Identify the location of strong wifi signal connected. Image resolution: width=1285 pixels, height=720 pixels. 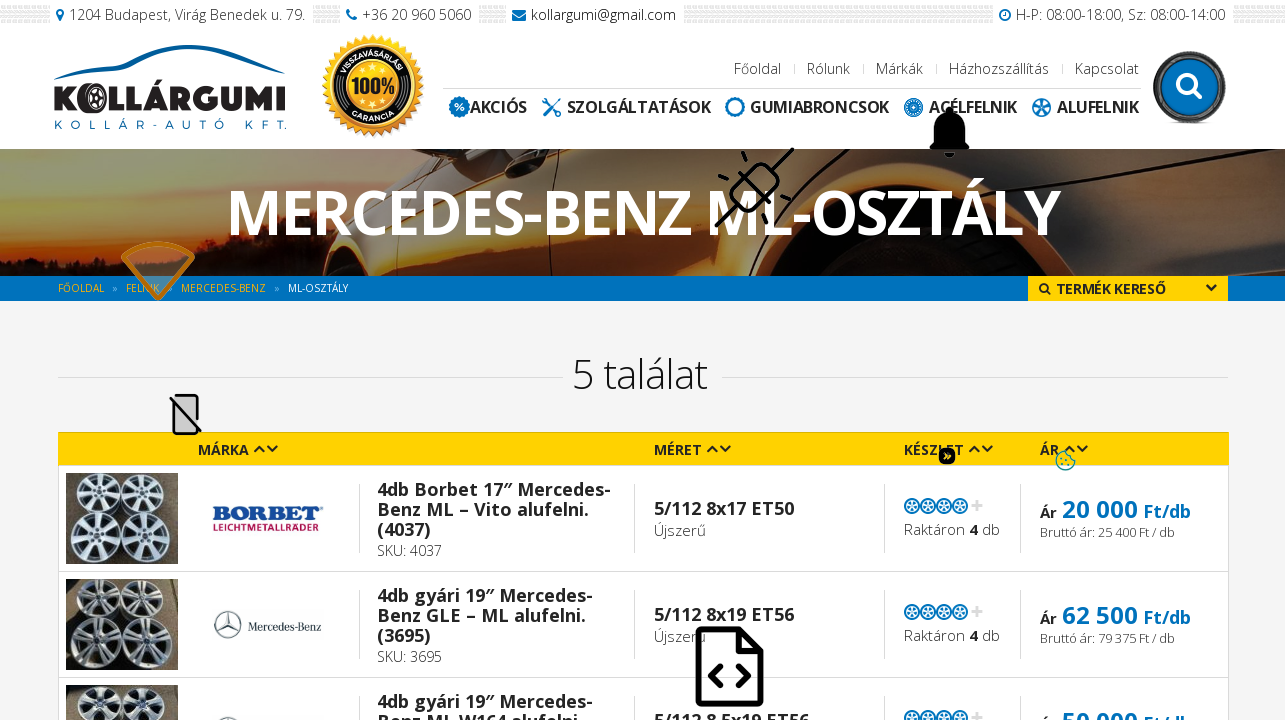
(158, 271).